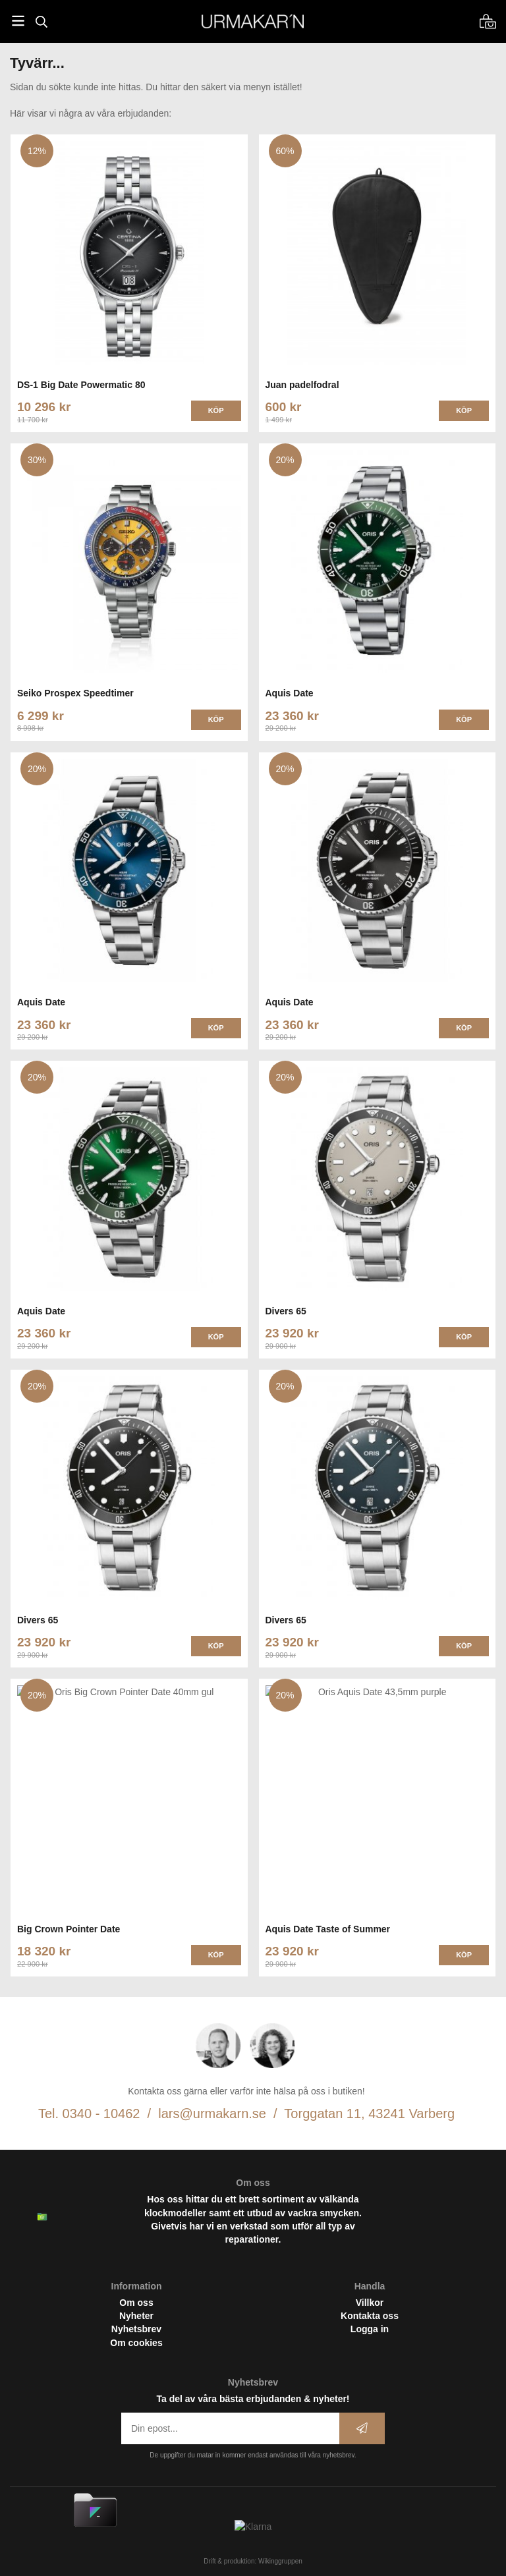  What do you see at coordinates (95, 2511) in the screenshot?
I see `open jetbrains academy project folder` at bounding box center [95, 2511].